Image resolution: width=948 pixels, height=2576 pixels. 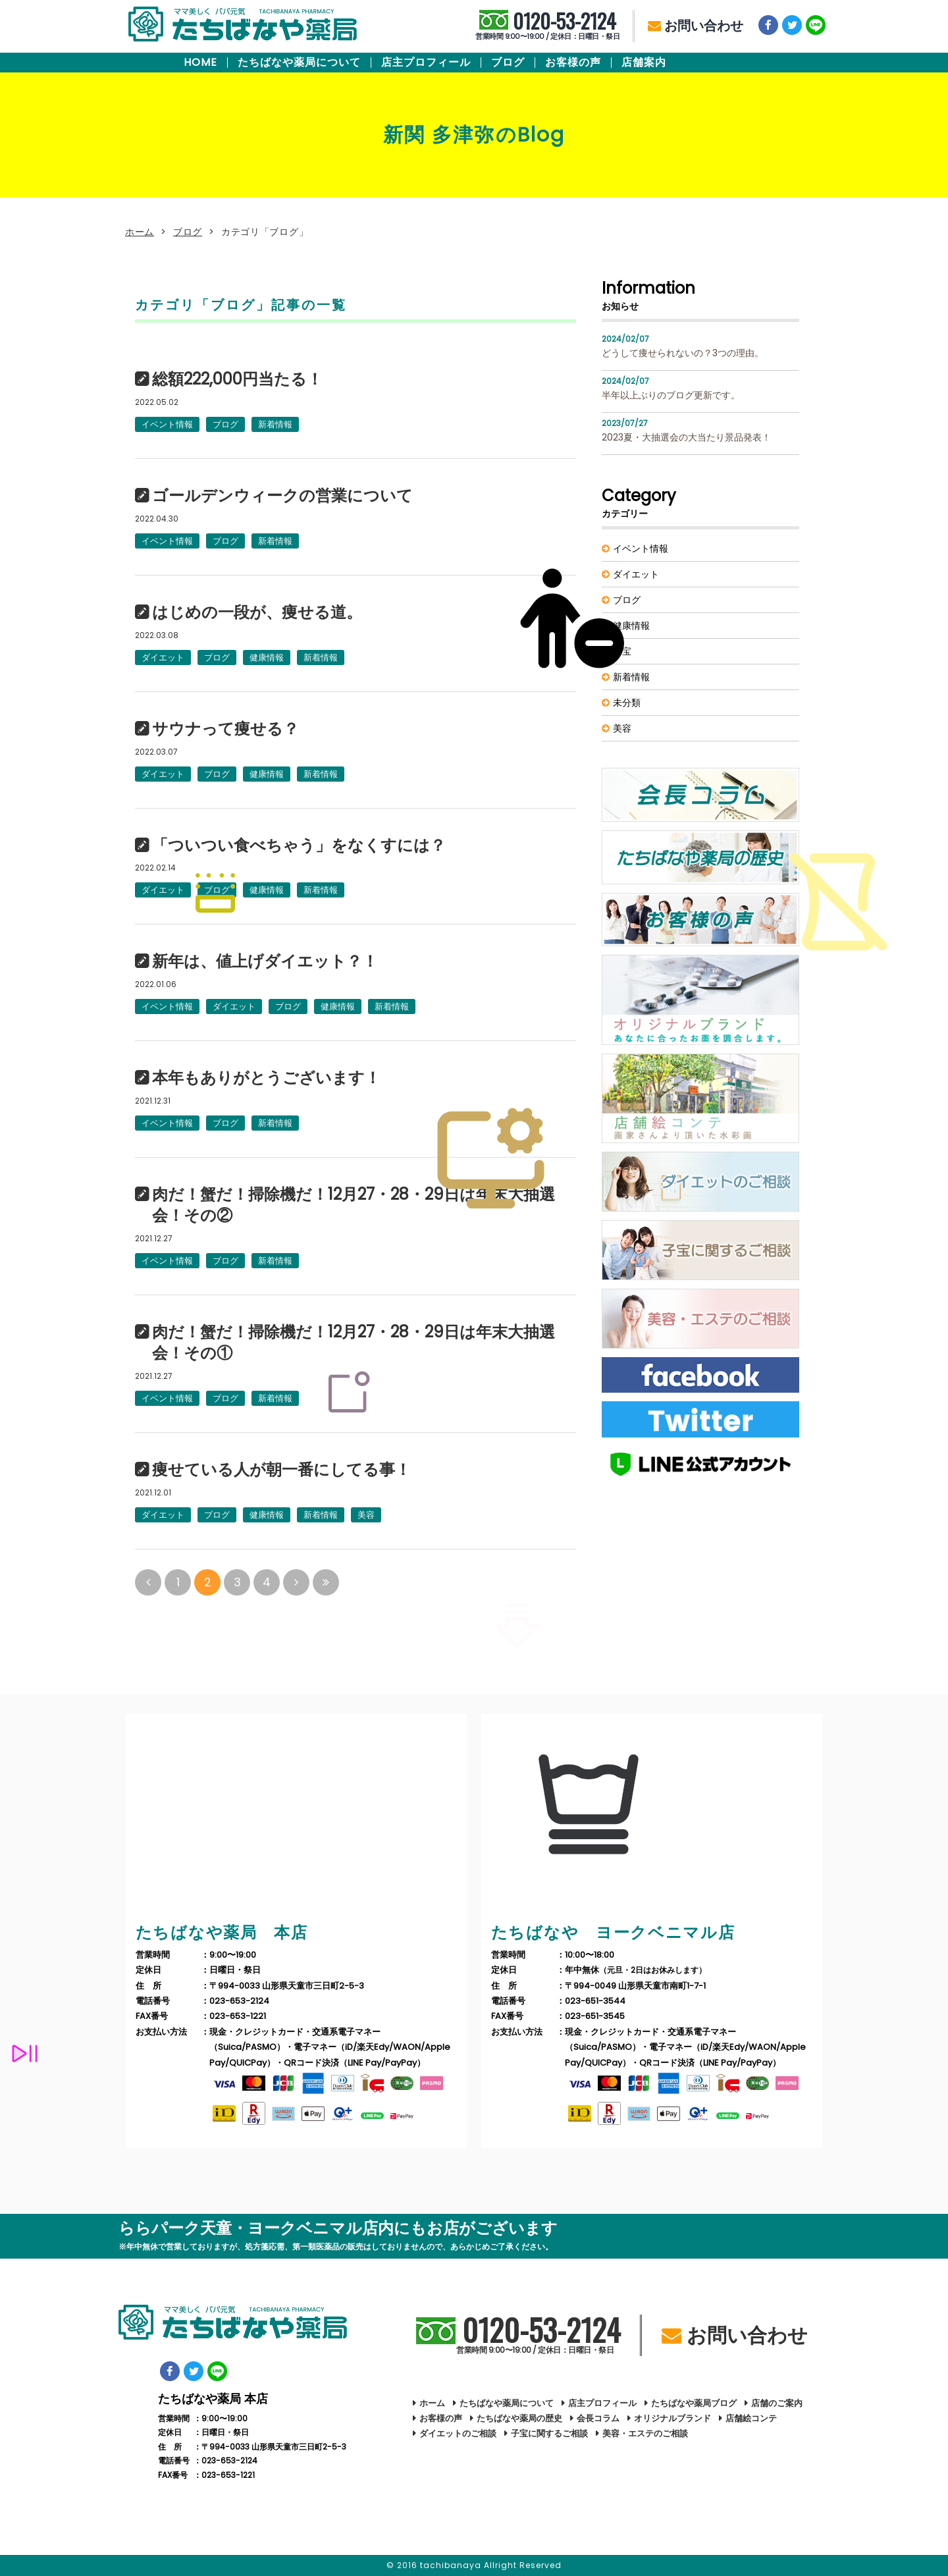 What do you see at coordinates (490, 1160) in the screenshot?
I see `access display settings` at bounding box center [490, 1160].